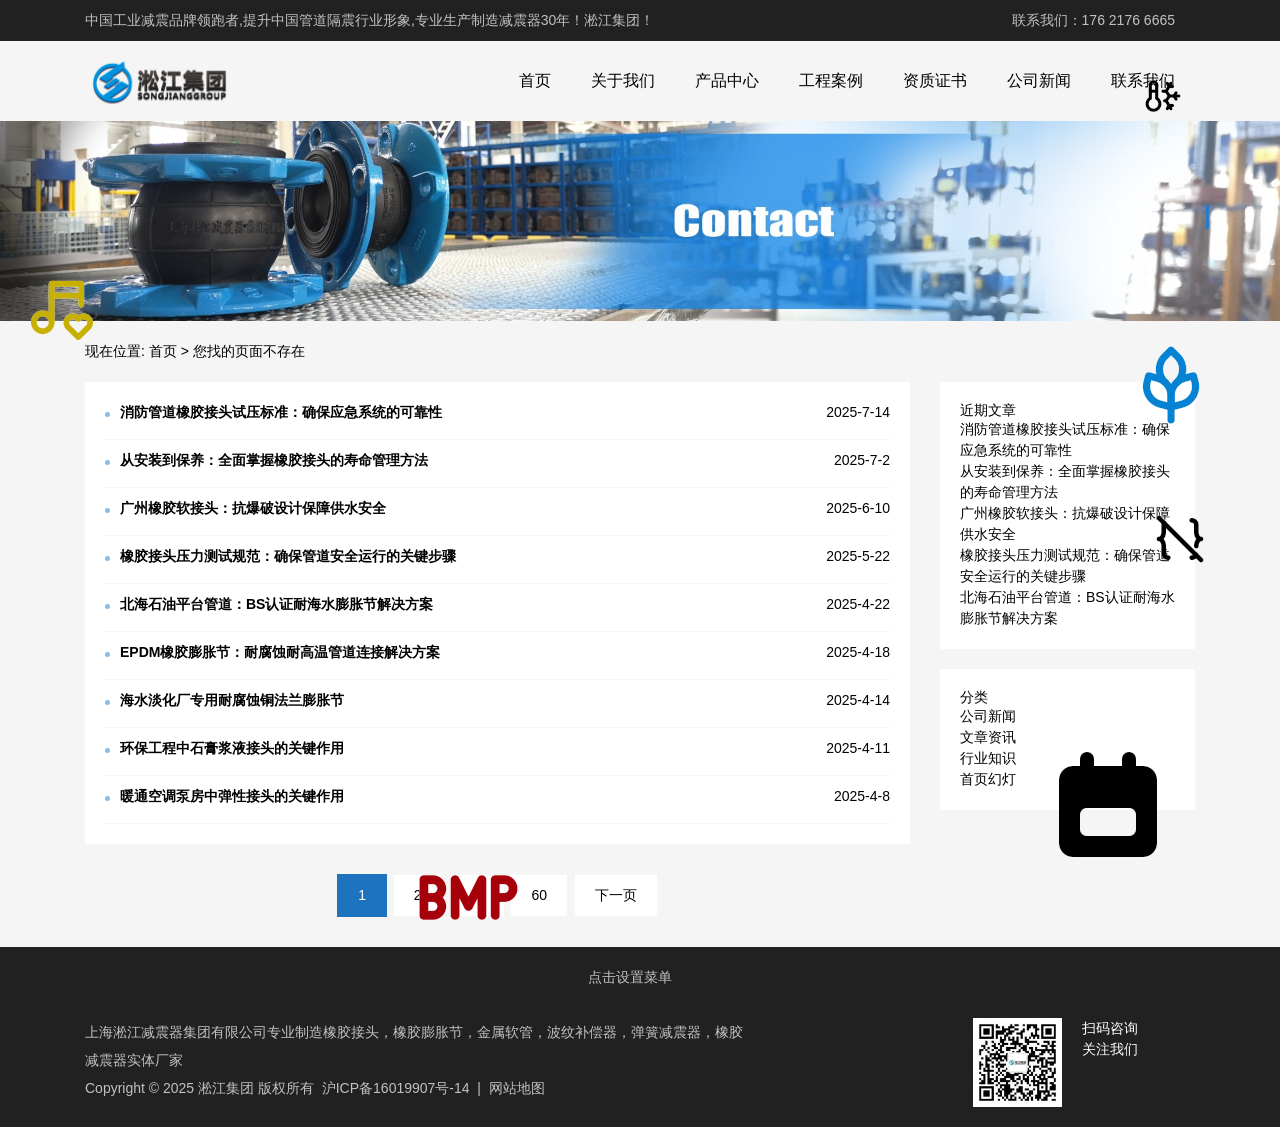 The height and width of the screenshot is (1127, 1280). I want to click on indicates cold or freezing temperature, so click(1163, 96).